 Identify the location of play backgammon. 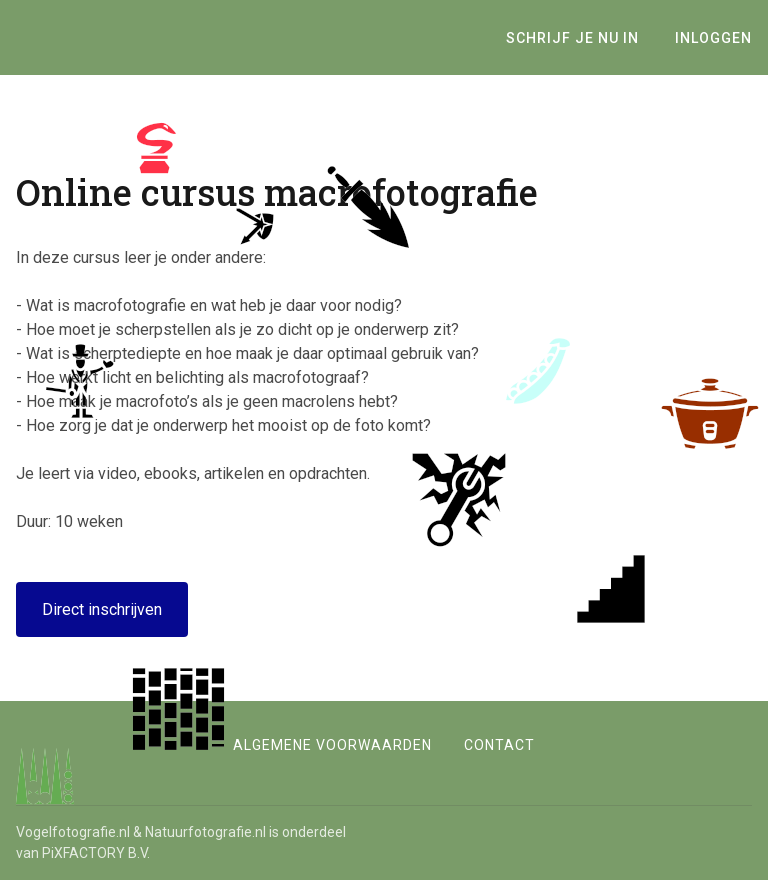
(45, 775).